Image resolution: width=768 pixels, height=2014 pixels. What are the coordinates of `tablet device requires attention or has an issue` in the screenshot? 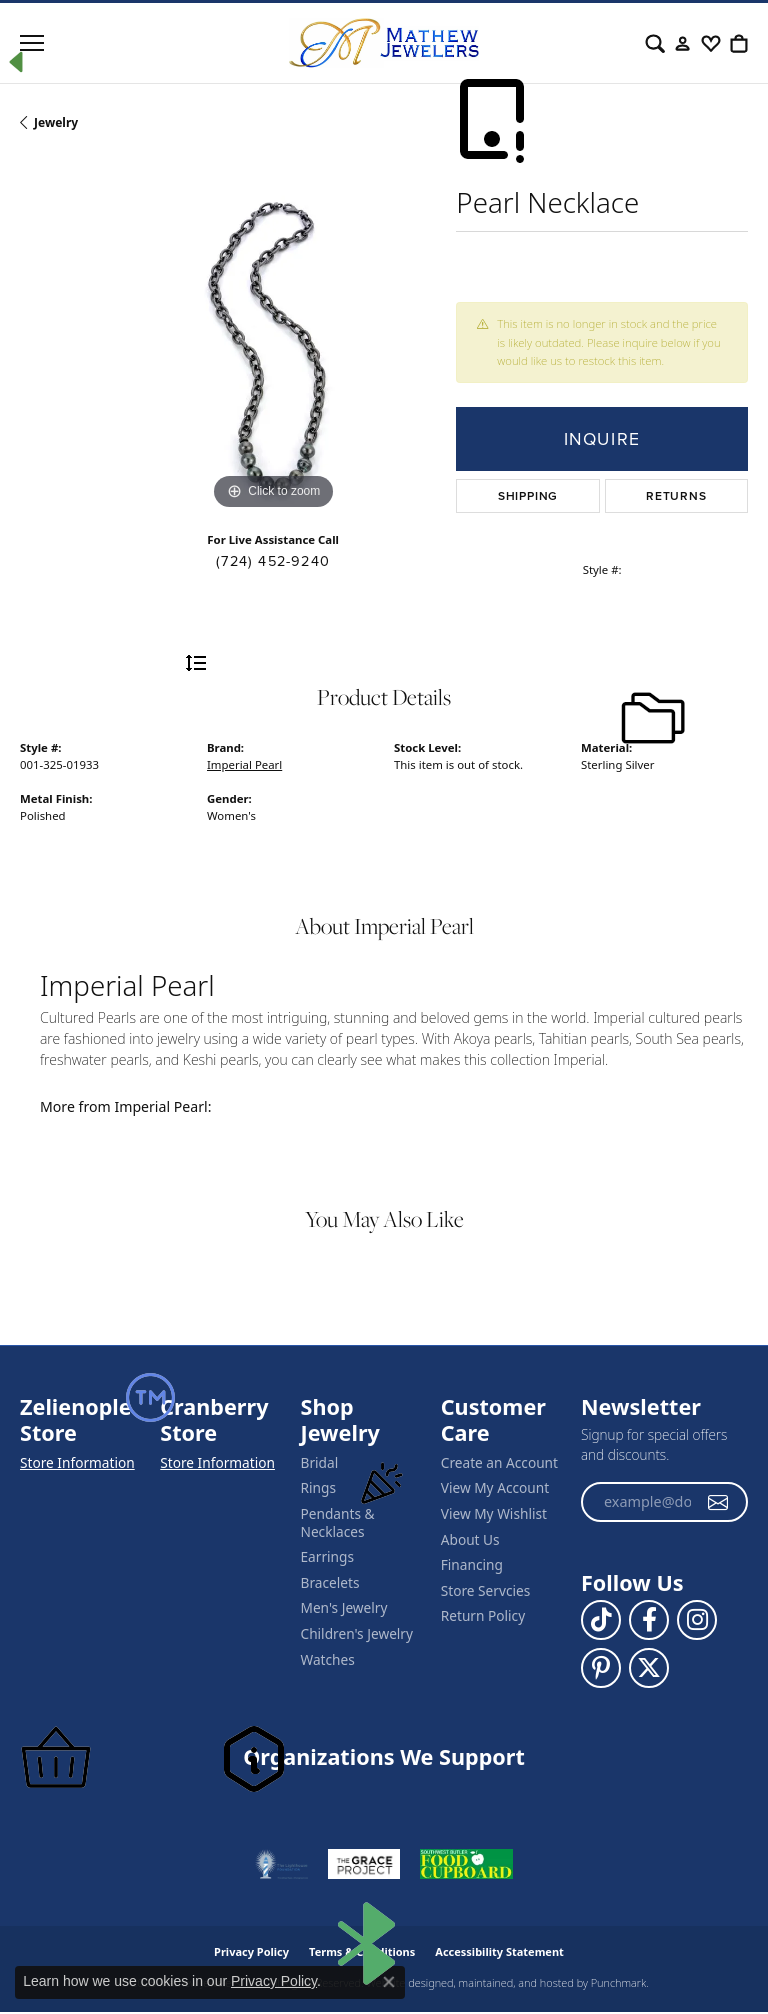 It's located at (492, 119).